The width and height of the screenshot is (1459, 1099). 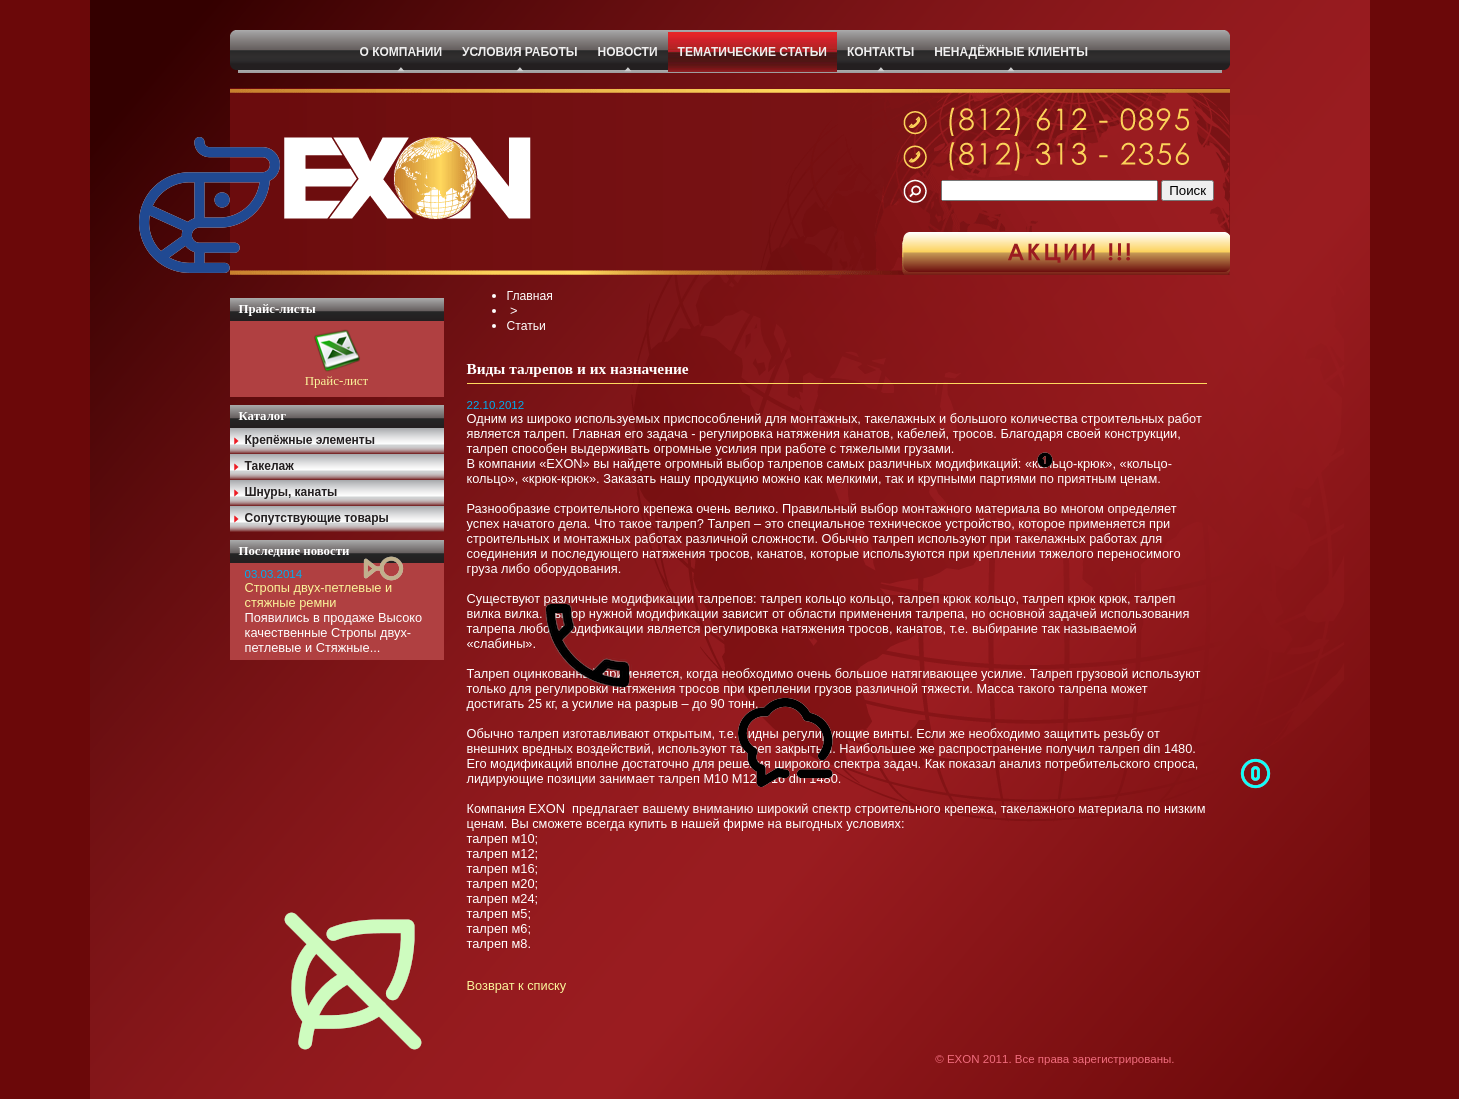 What do you see at coordinates (1255, 773) in the screenshot?
I see `indicates zero items or empty count` at bounding box center [1255, 773].